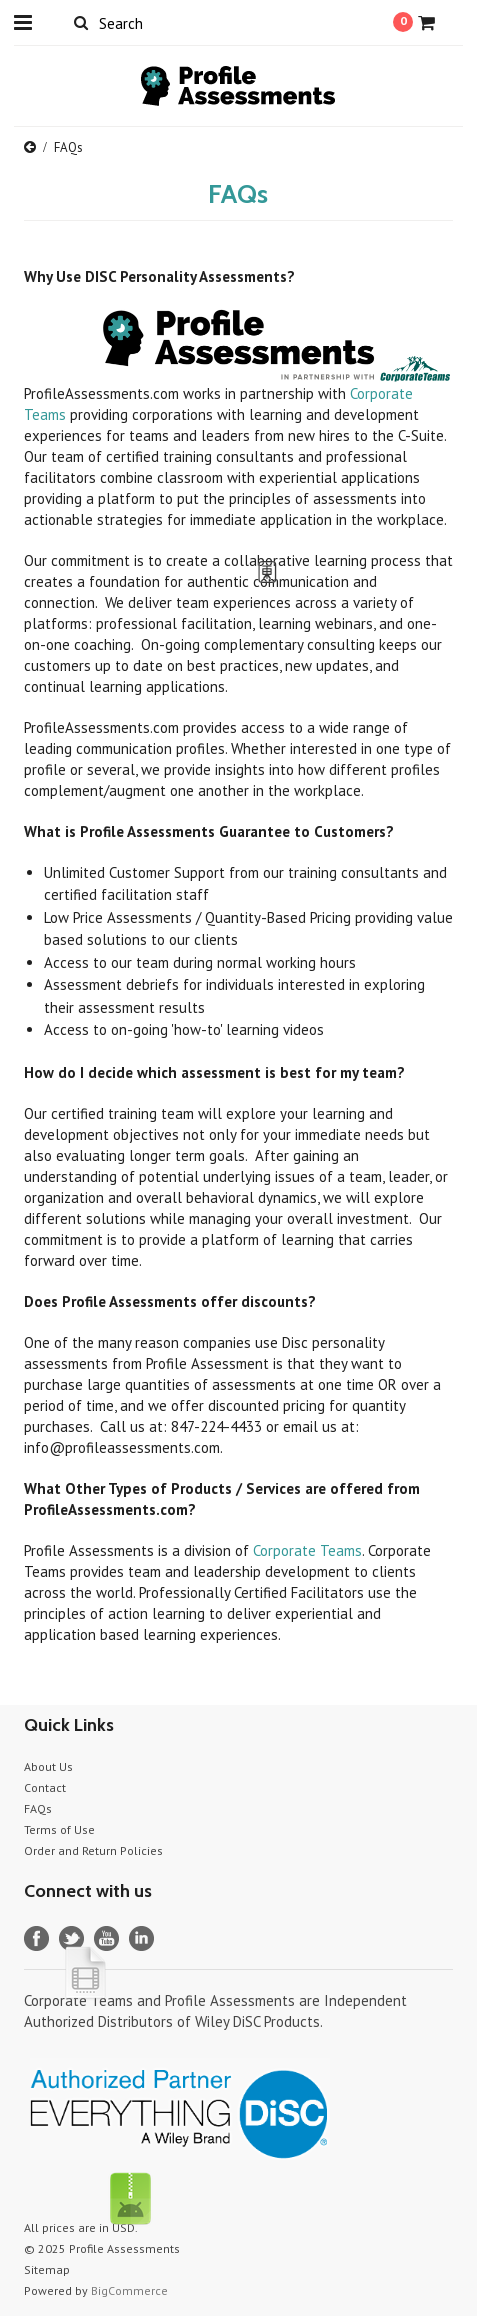  I want to click on an srt subtitle file, so click(85, 1973).